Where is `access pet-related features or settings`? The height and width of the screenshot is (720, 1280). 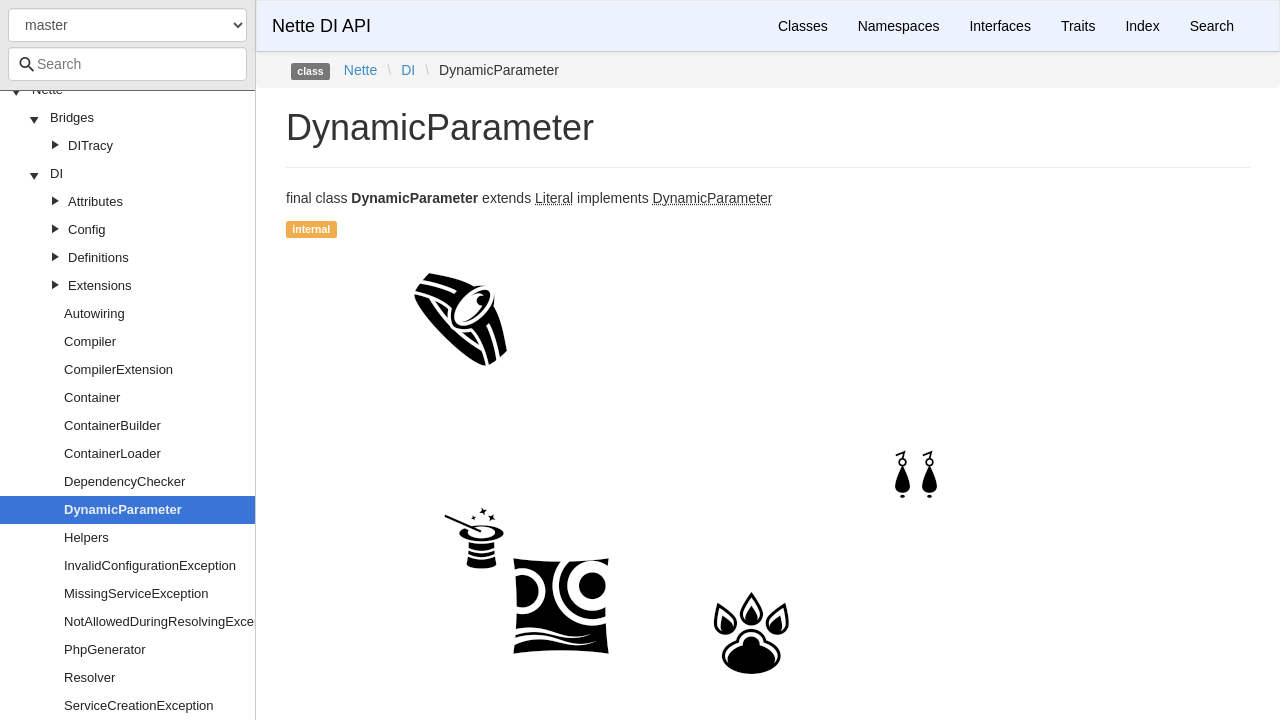 access pet-related features or settings is located at coordinates (751, 633).